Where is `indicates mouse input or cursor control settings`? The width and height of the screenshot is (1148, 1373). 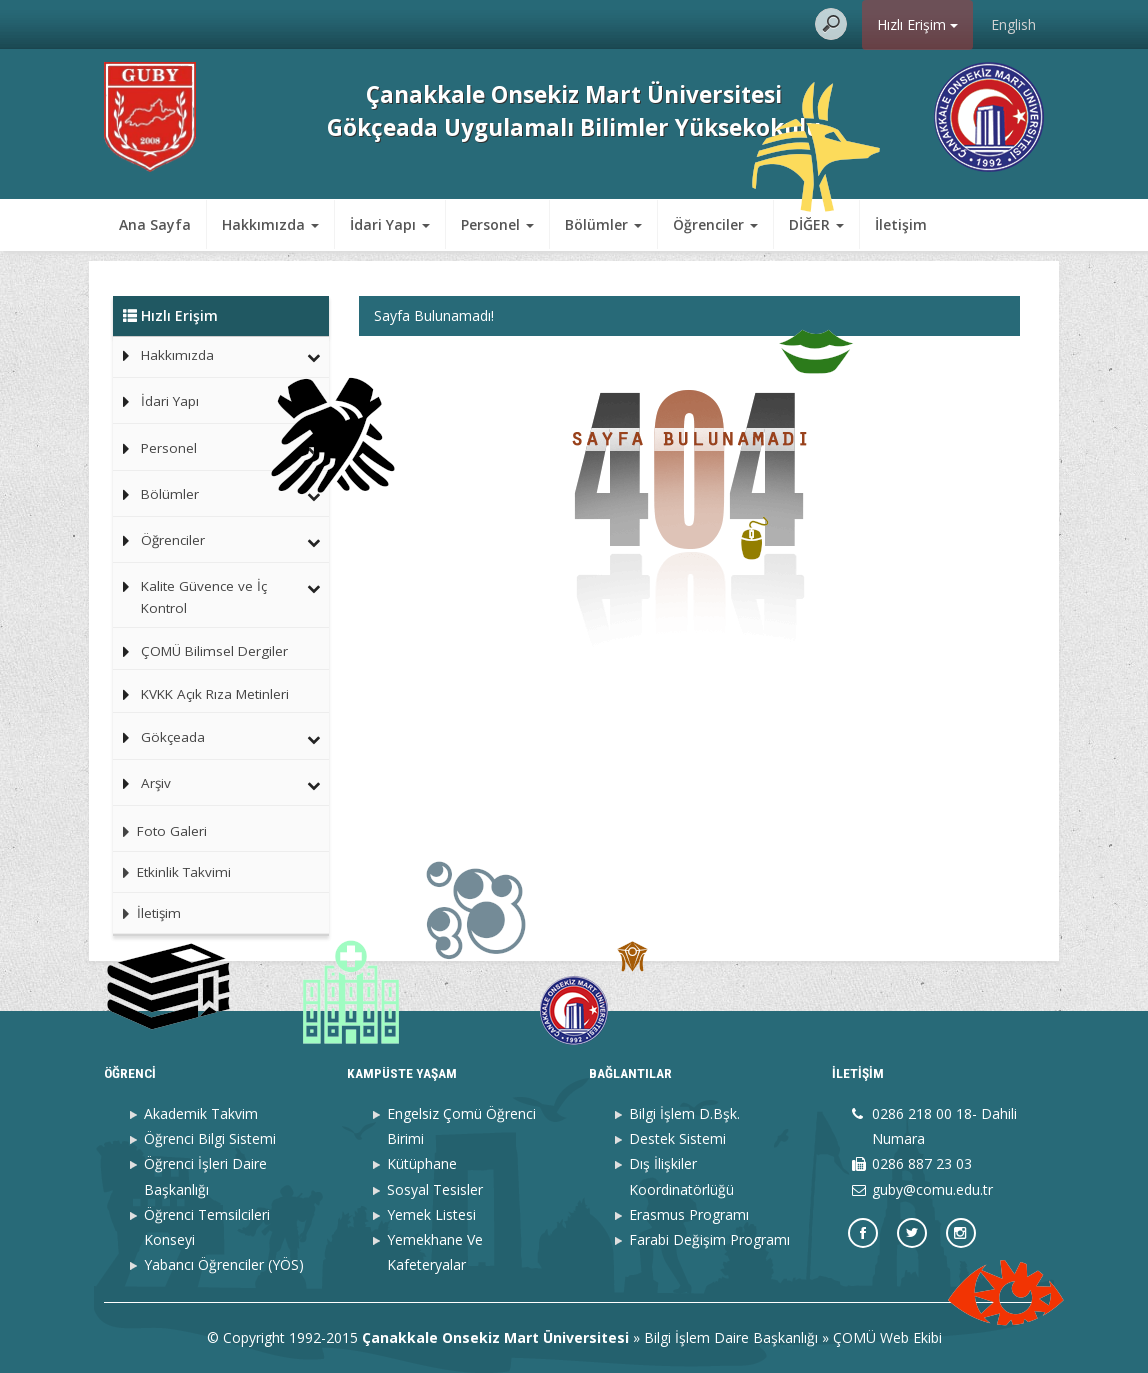
indicates mouse input or cursor control settings is located at coordinates (754, 539).